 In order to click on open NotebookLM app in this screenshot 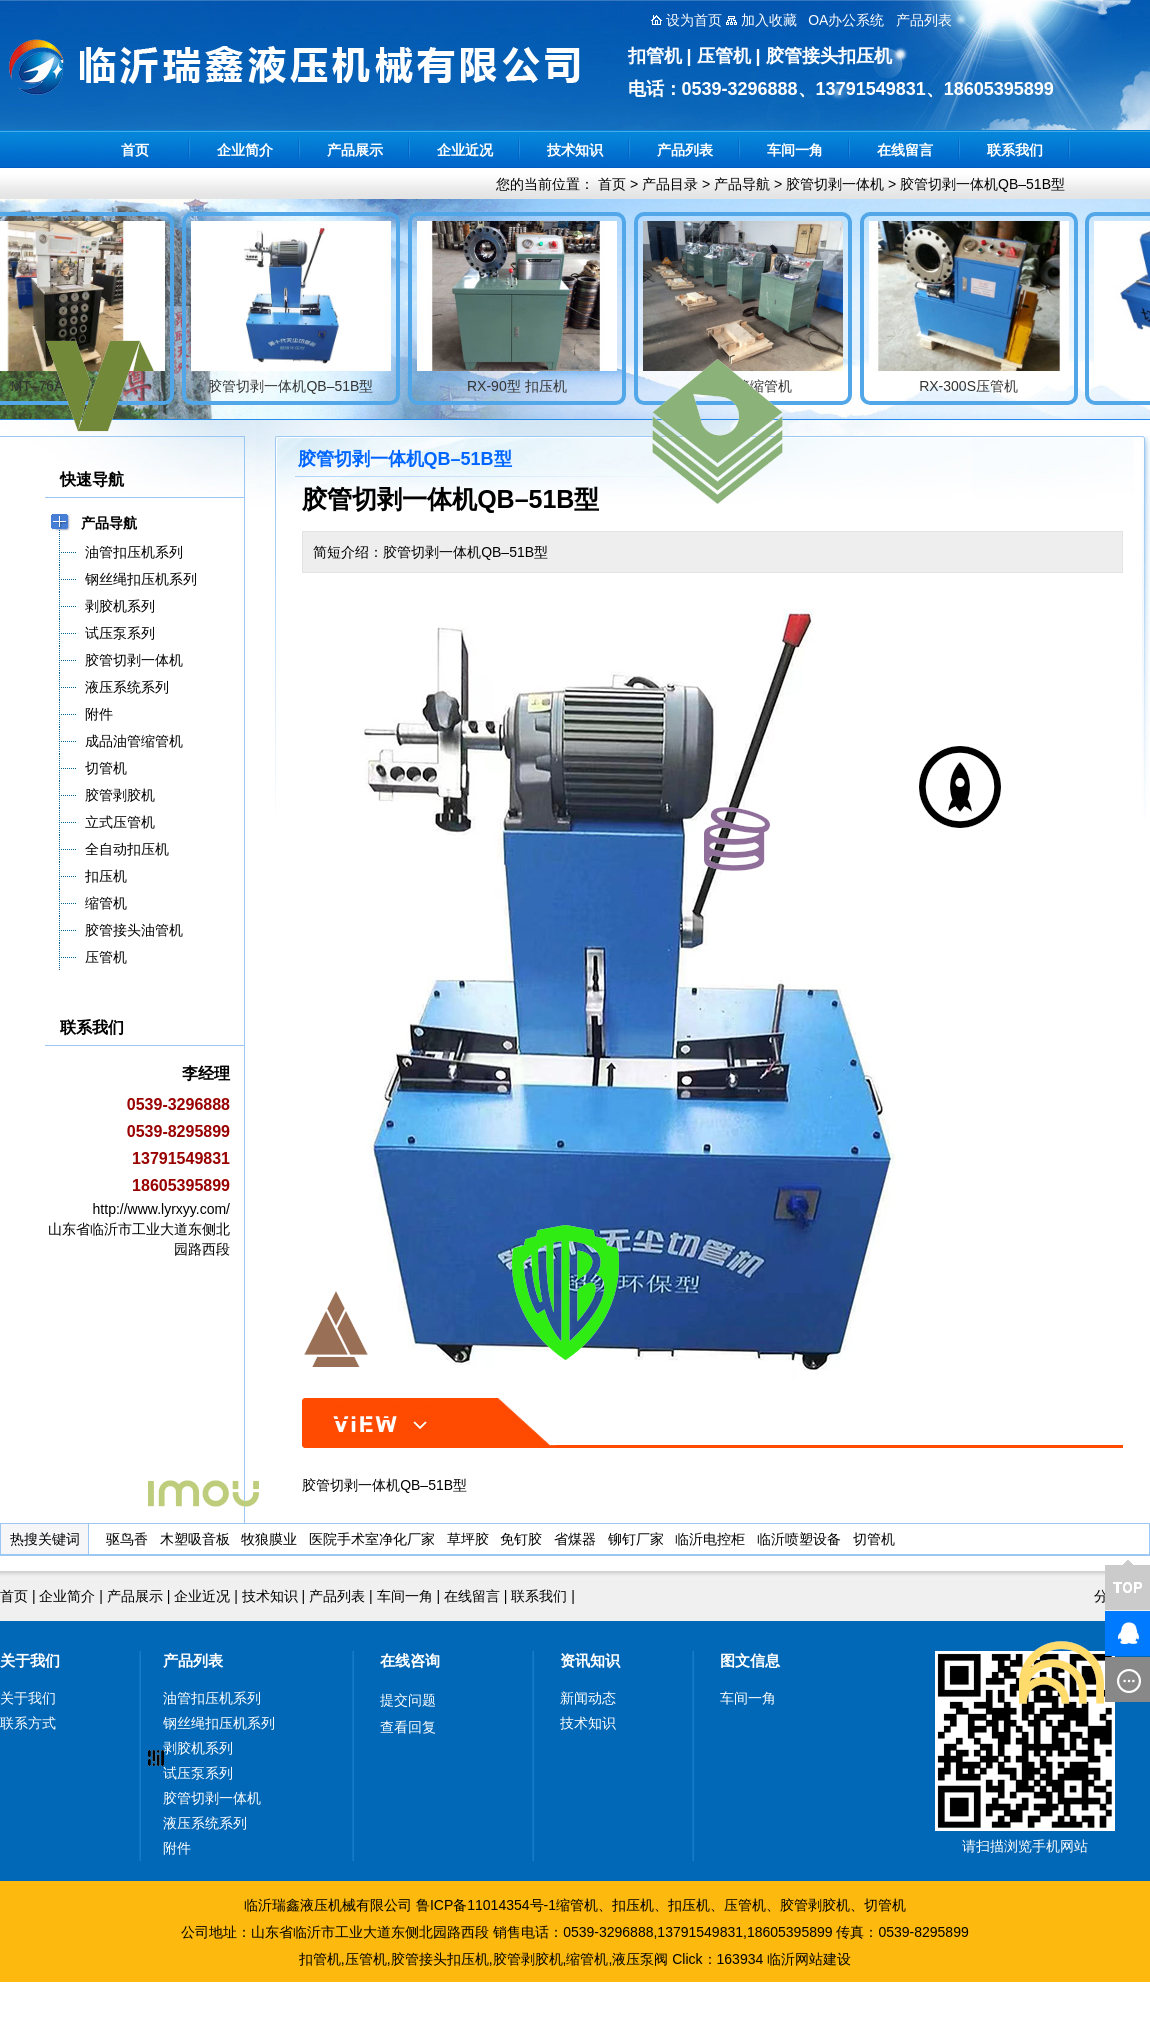, I will do `click(1061, 1672)`.